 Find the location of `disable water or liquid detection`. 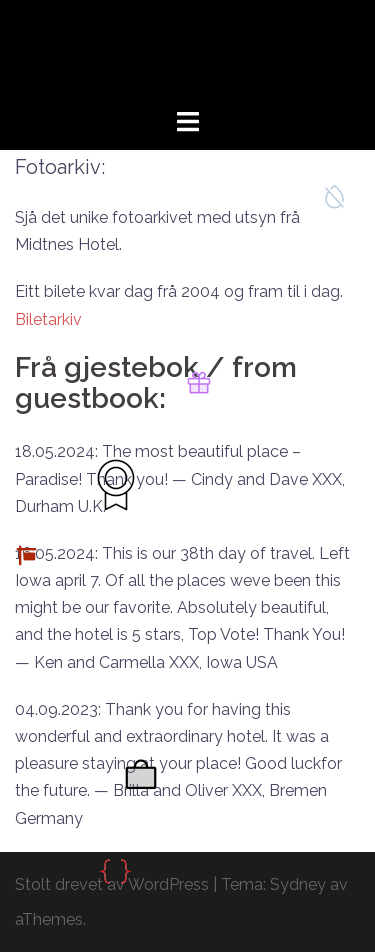

disable water or liquid detection is located at coordinates (334, 197).